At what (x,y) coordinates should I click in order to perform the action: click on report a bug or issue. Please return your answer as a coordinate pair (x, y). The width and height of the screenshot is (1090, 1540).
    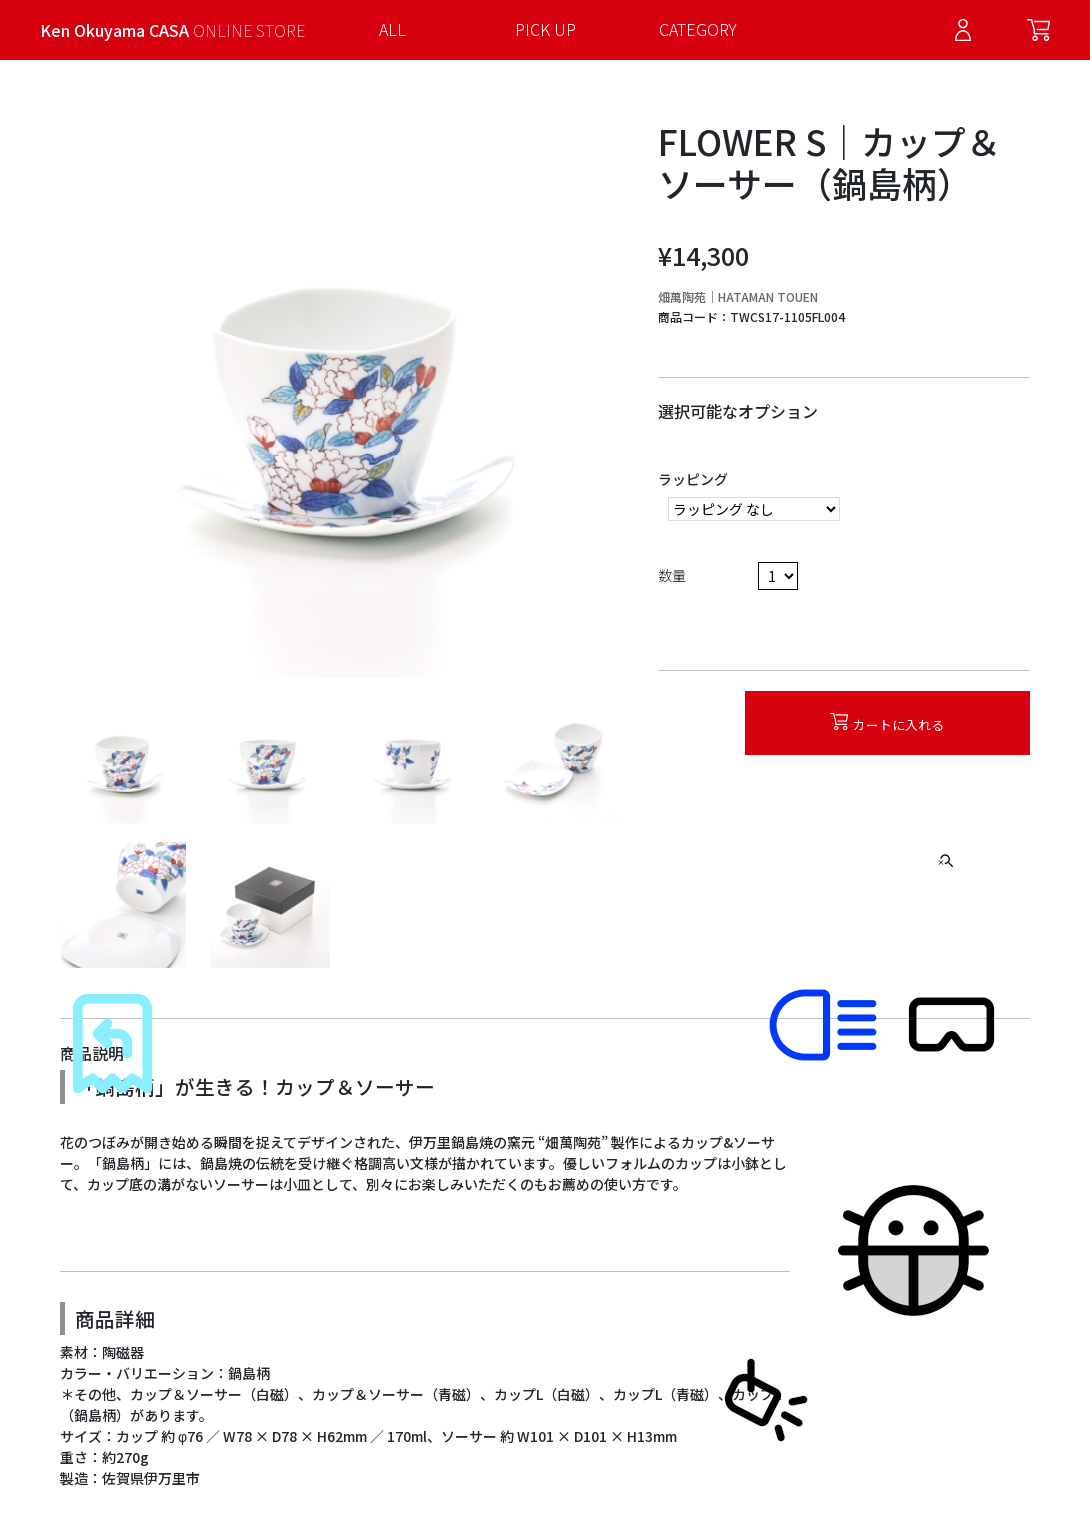
    Looking at the image, I should click on (913, 1250).